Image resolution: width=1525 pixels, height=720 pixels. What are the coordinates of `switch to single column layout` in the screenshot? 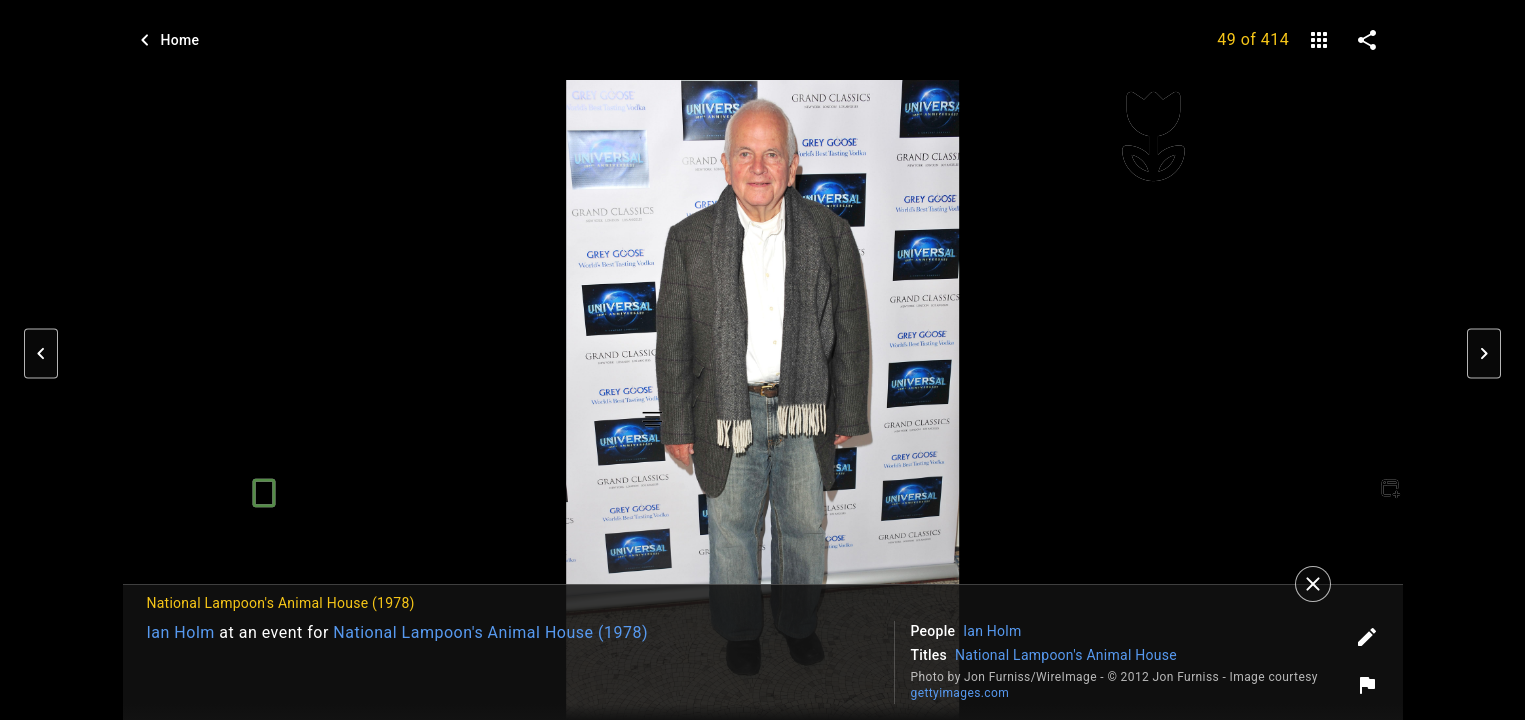 It's located at (264, 493).